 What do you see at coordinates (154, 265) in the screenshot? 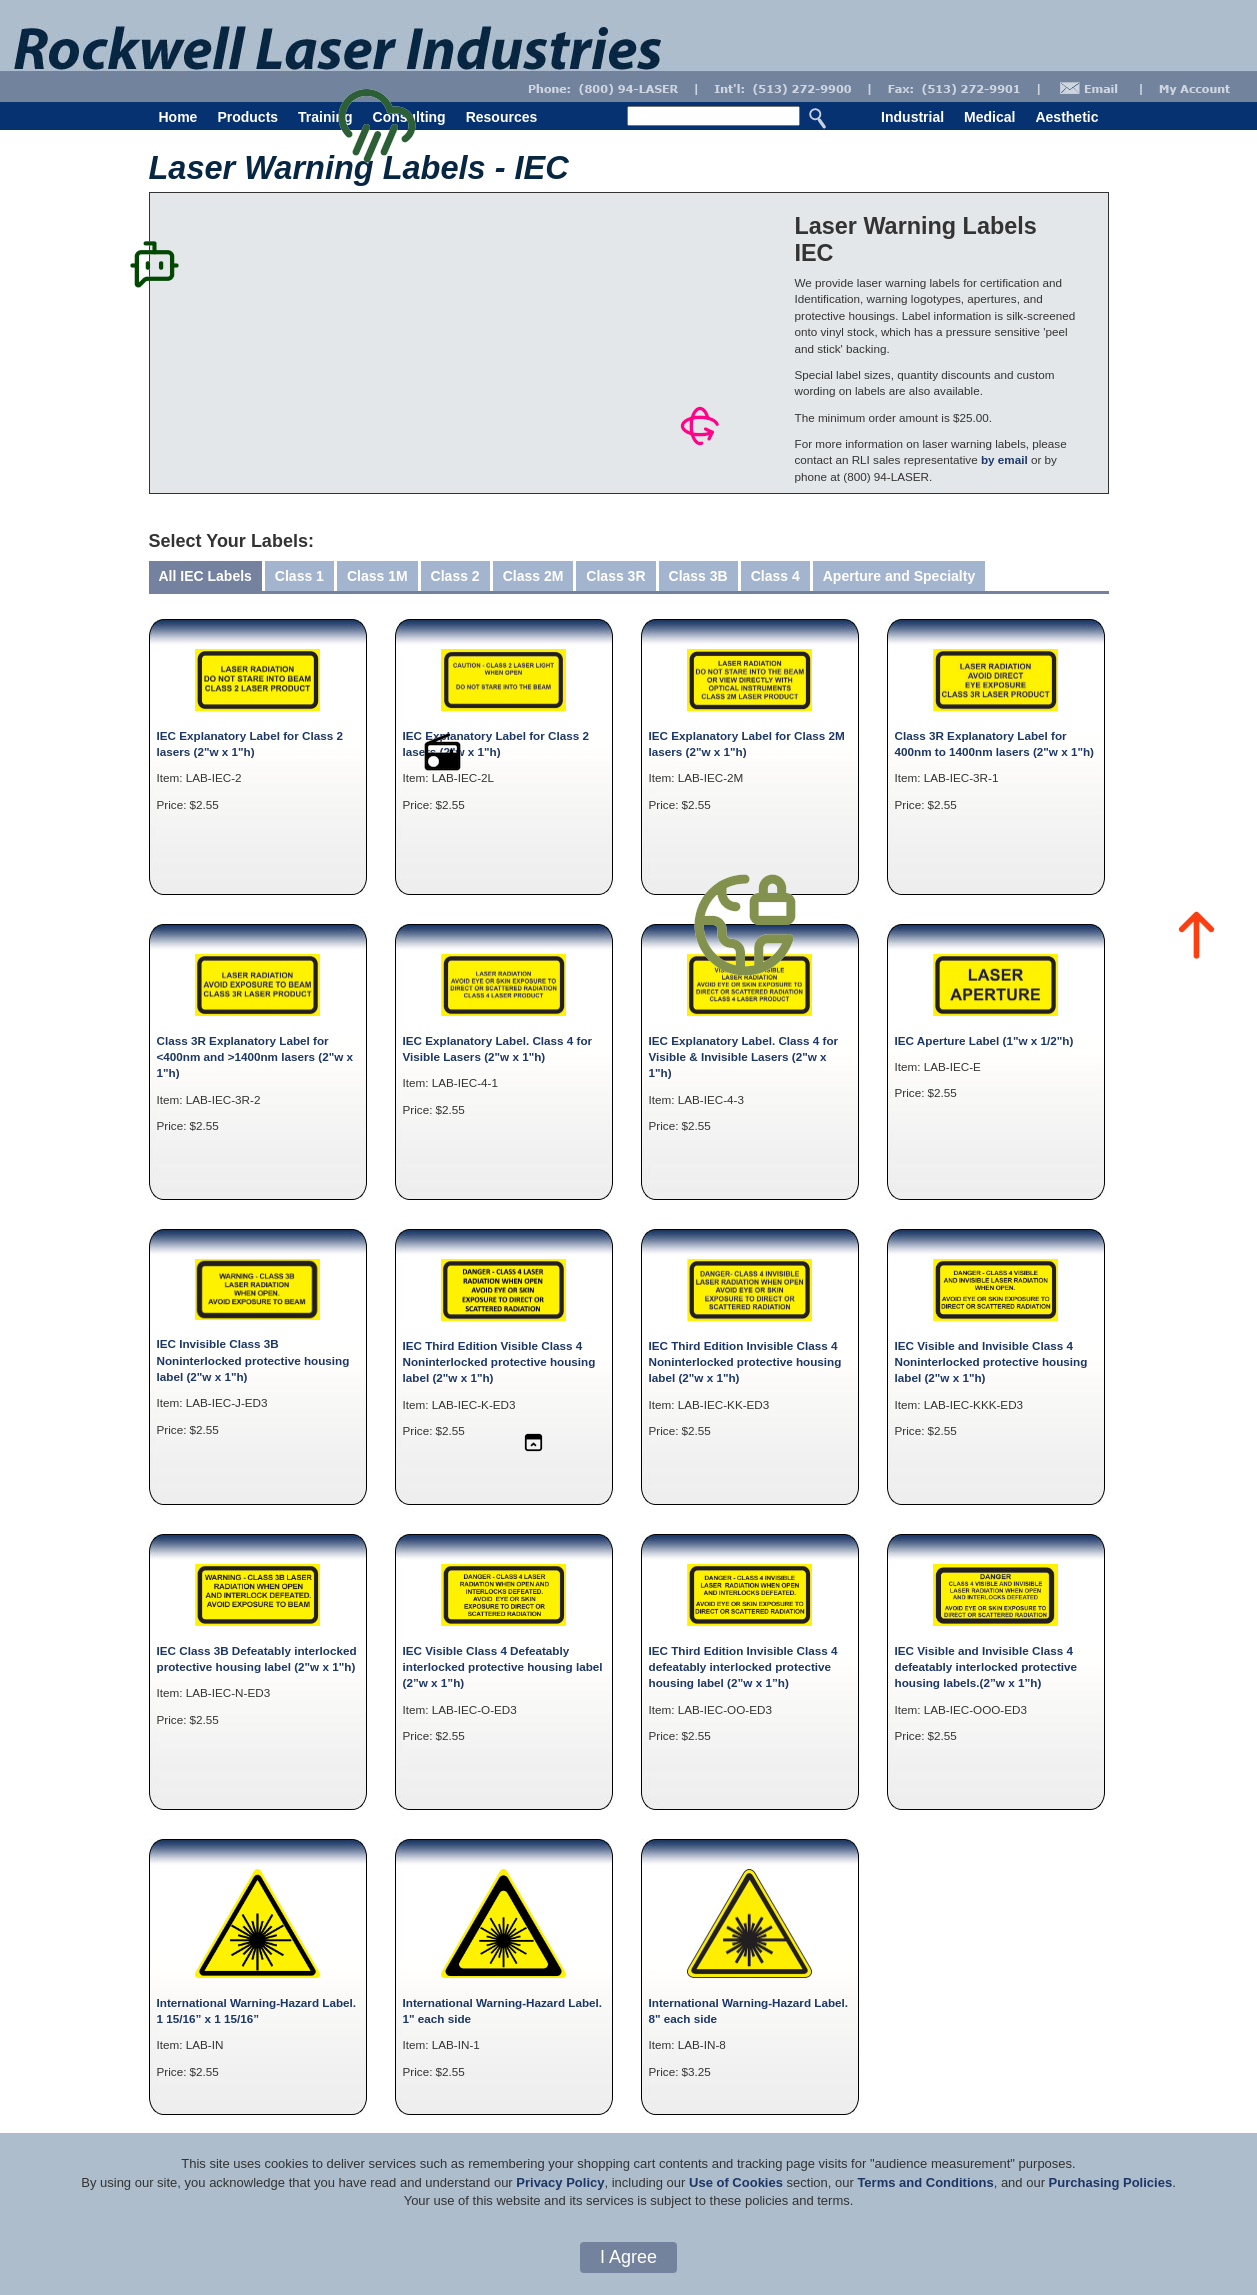
I see `open chat with AI assistant` at bounding box center [154, 265].